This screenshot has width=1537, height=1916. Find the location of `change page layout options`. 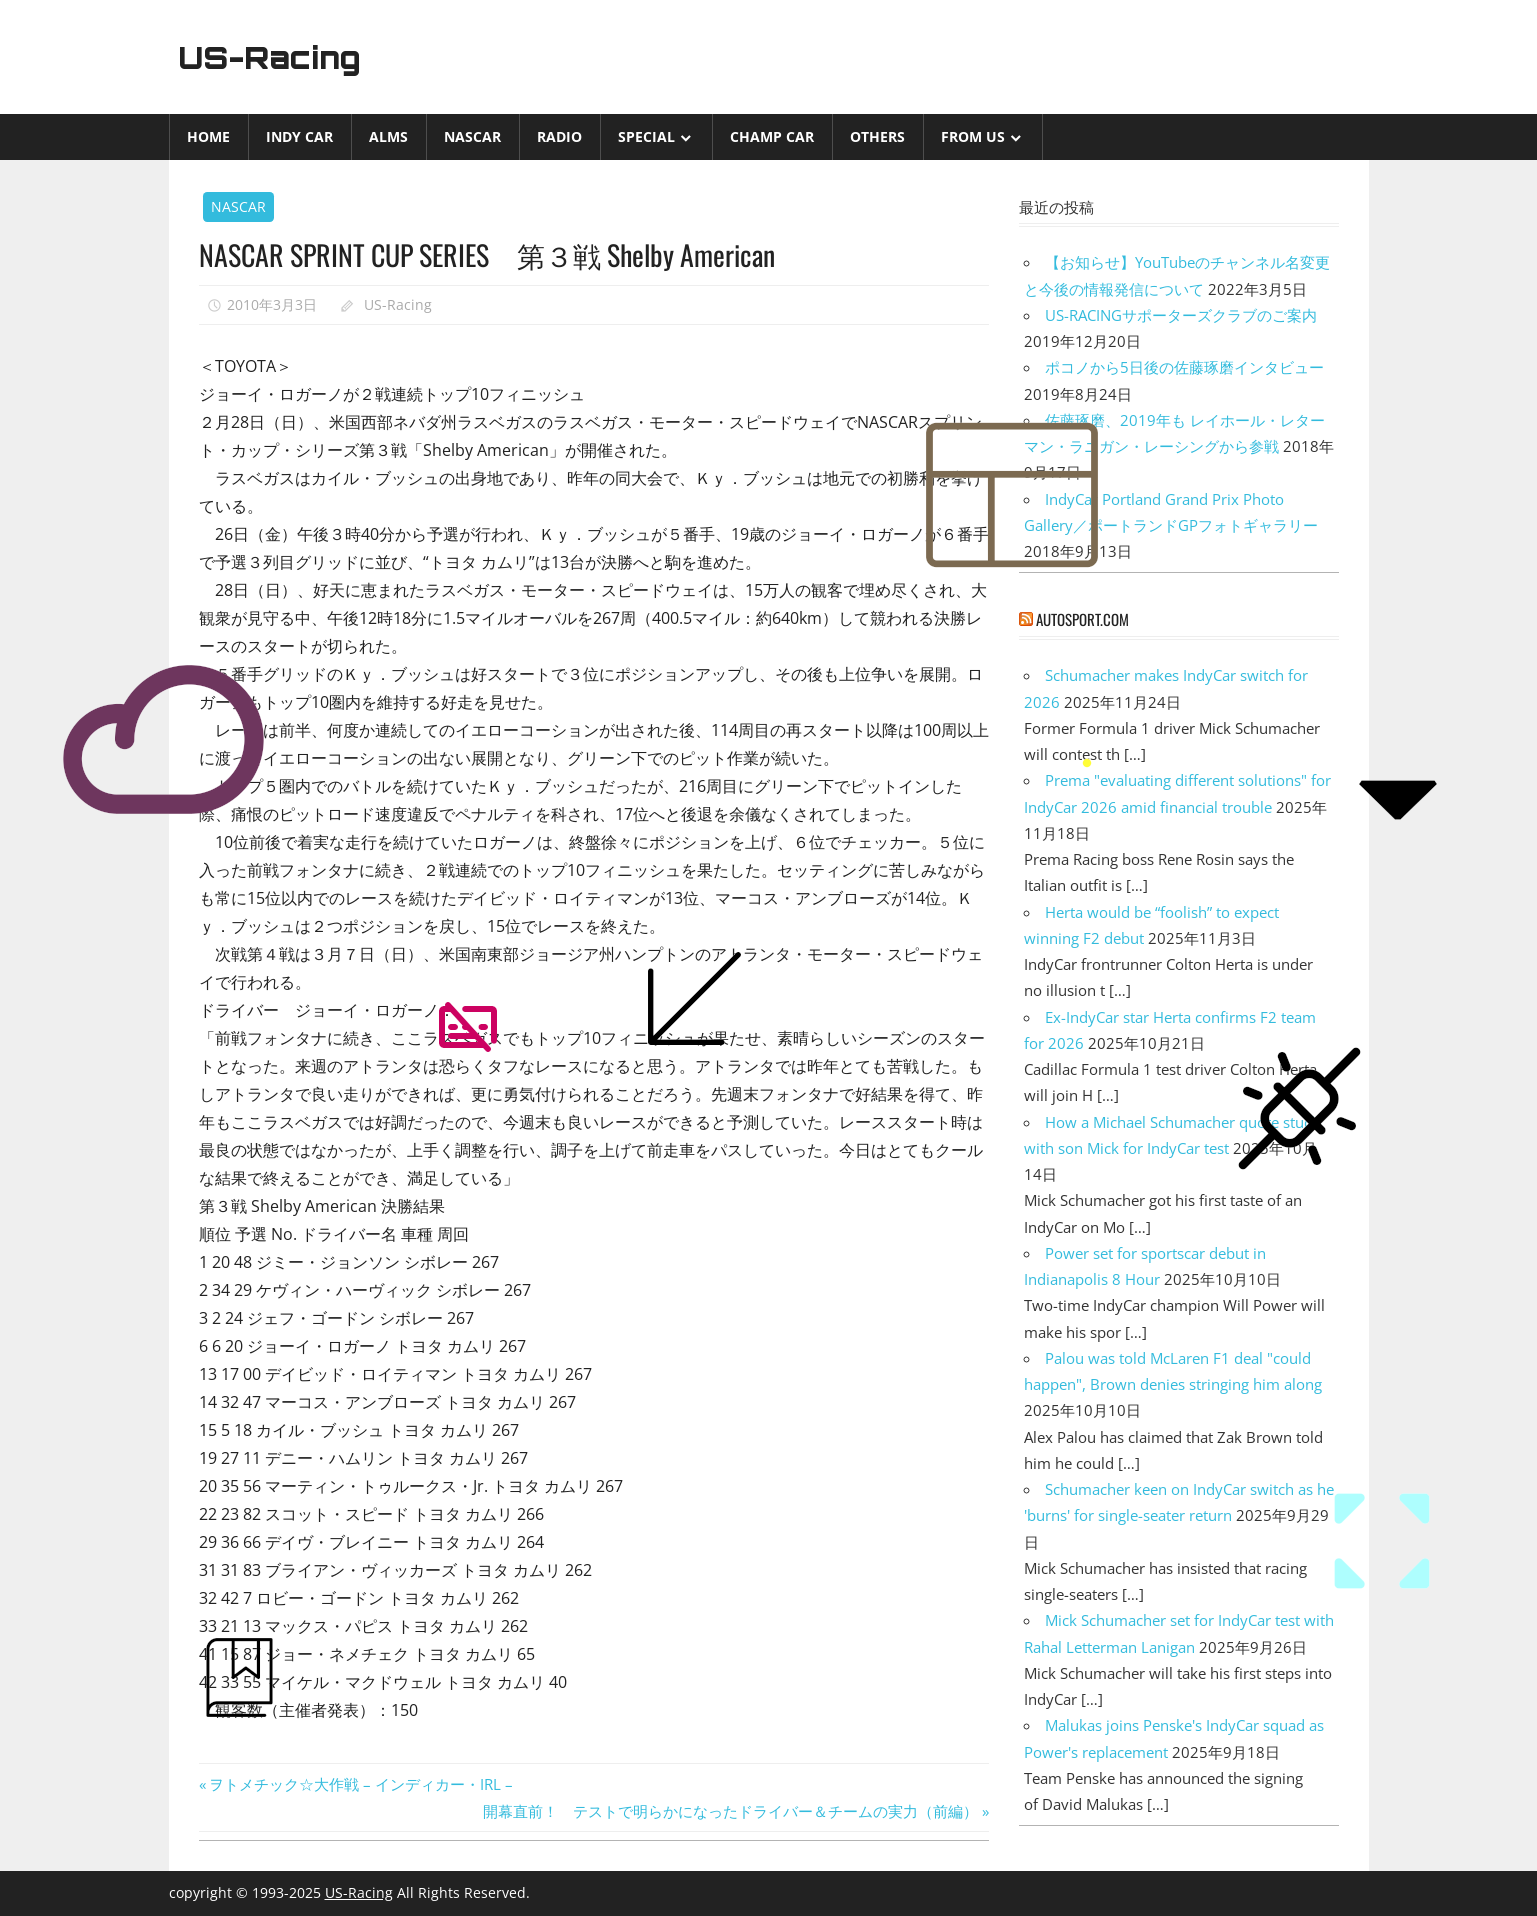

change page layout options is located at coordinates (1012, 495).